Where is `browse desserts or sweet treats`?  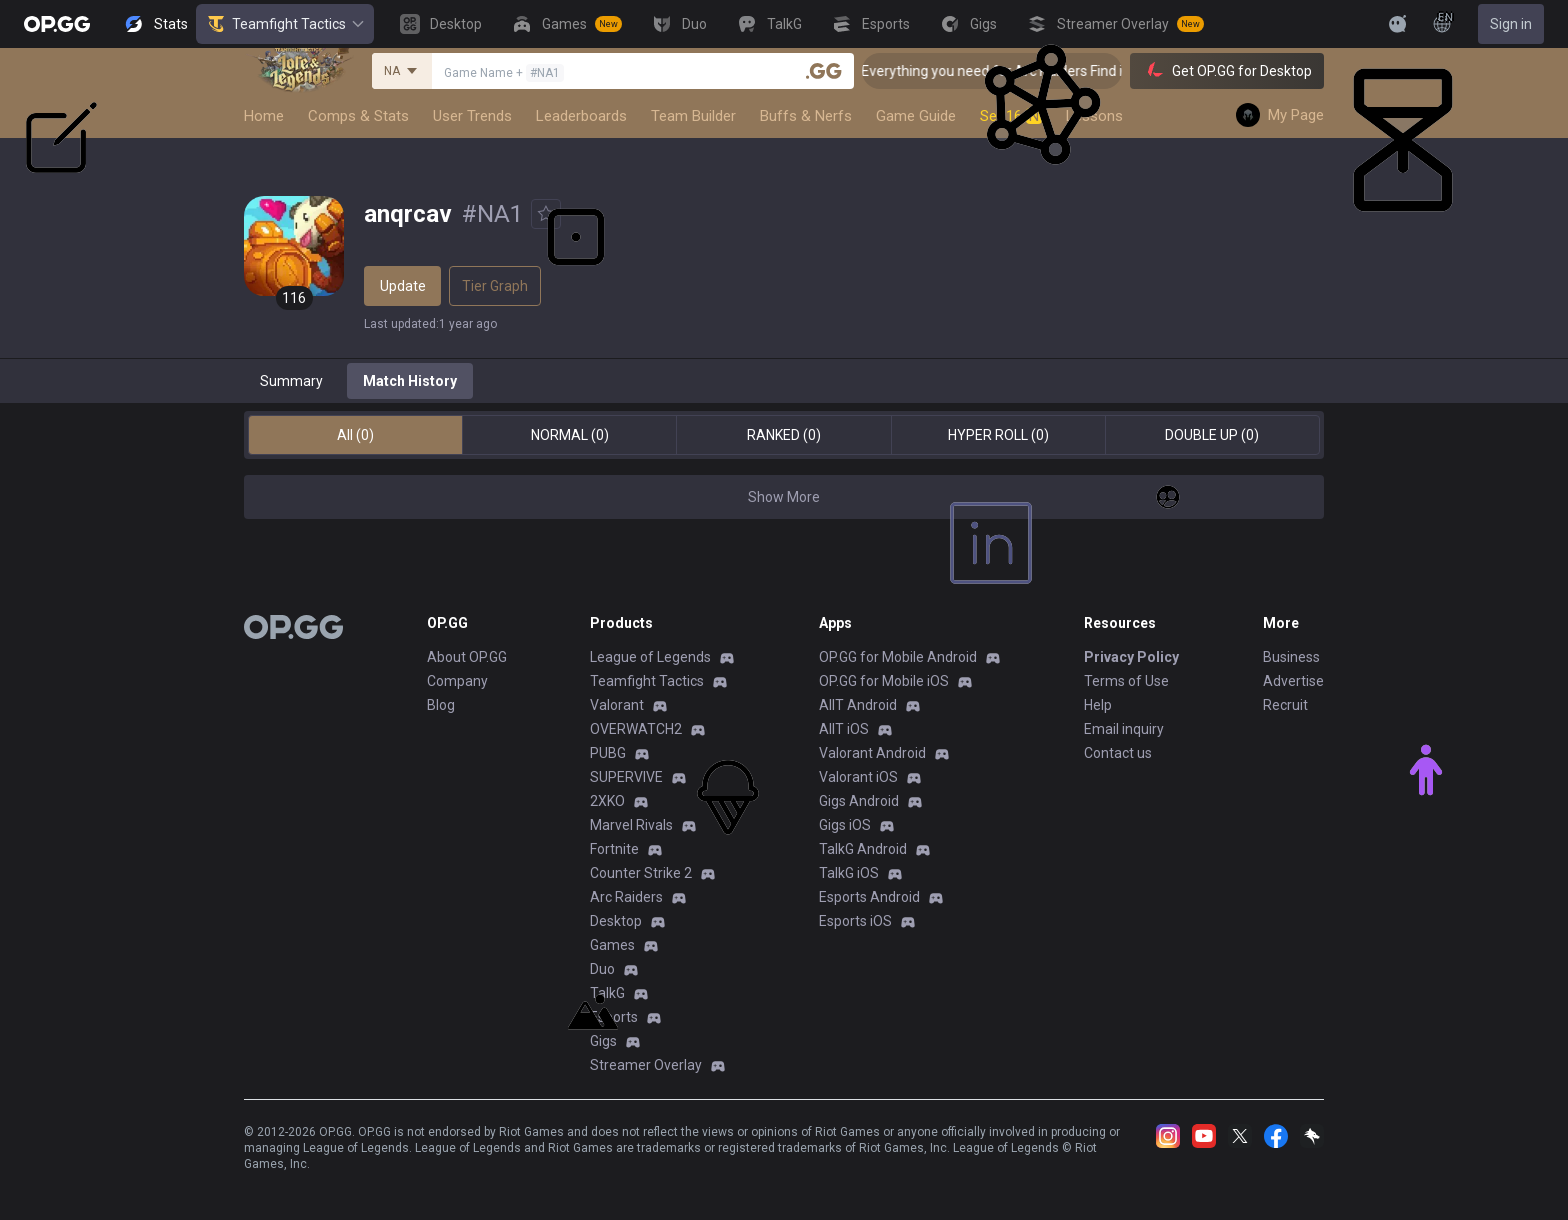 browse desserts or sweet treats is located at coordinates (728, 796).